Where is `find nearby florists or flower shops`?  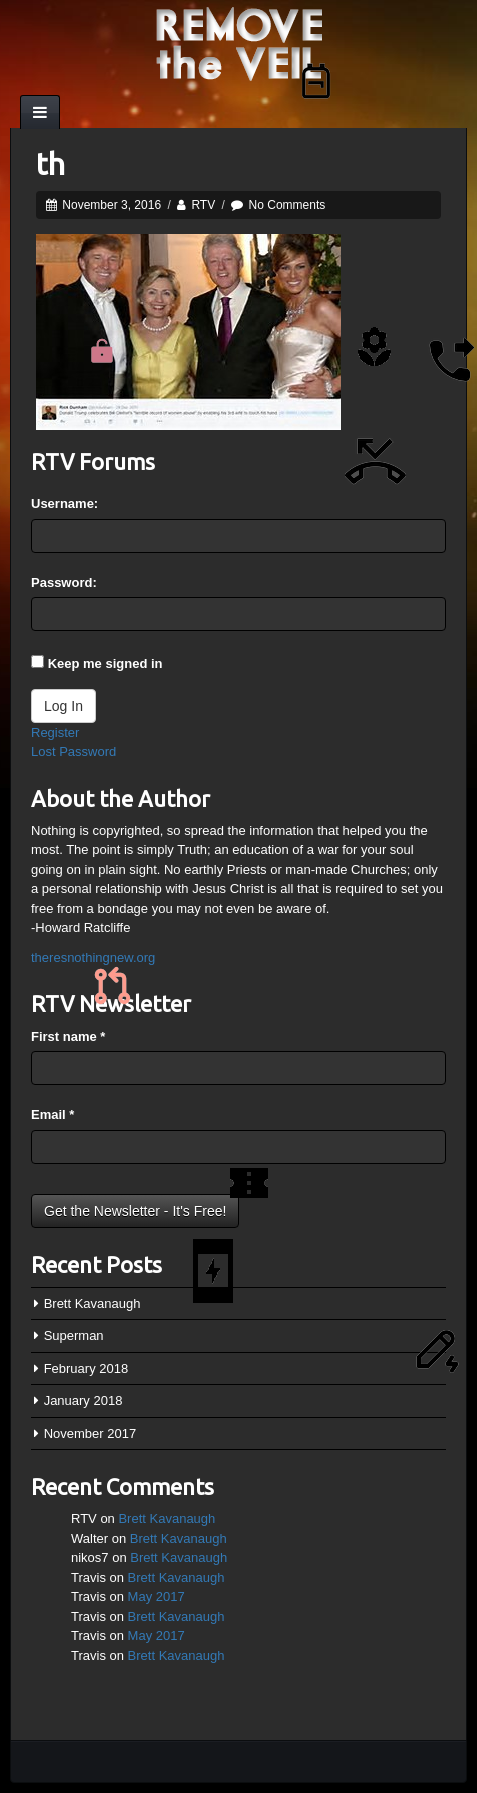
find nearby florists or flower shops is located at coordinates (374, 347).